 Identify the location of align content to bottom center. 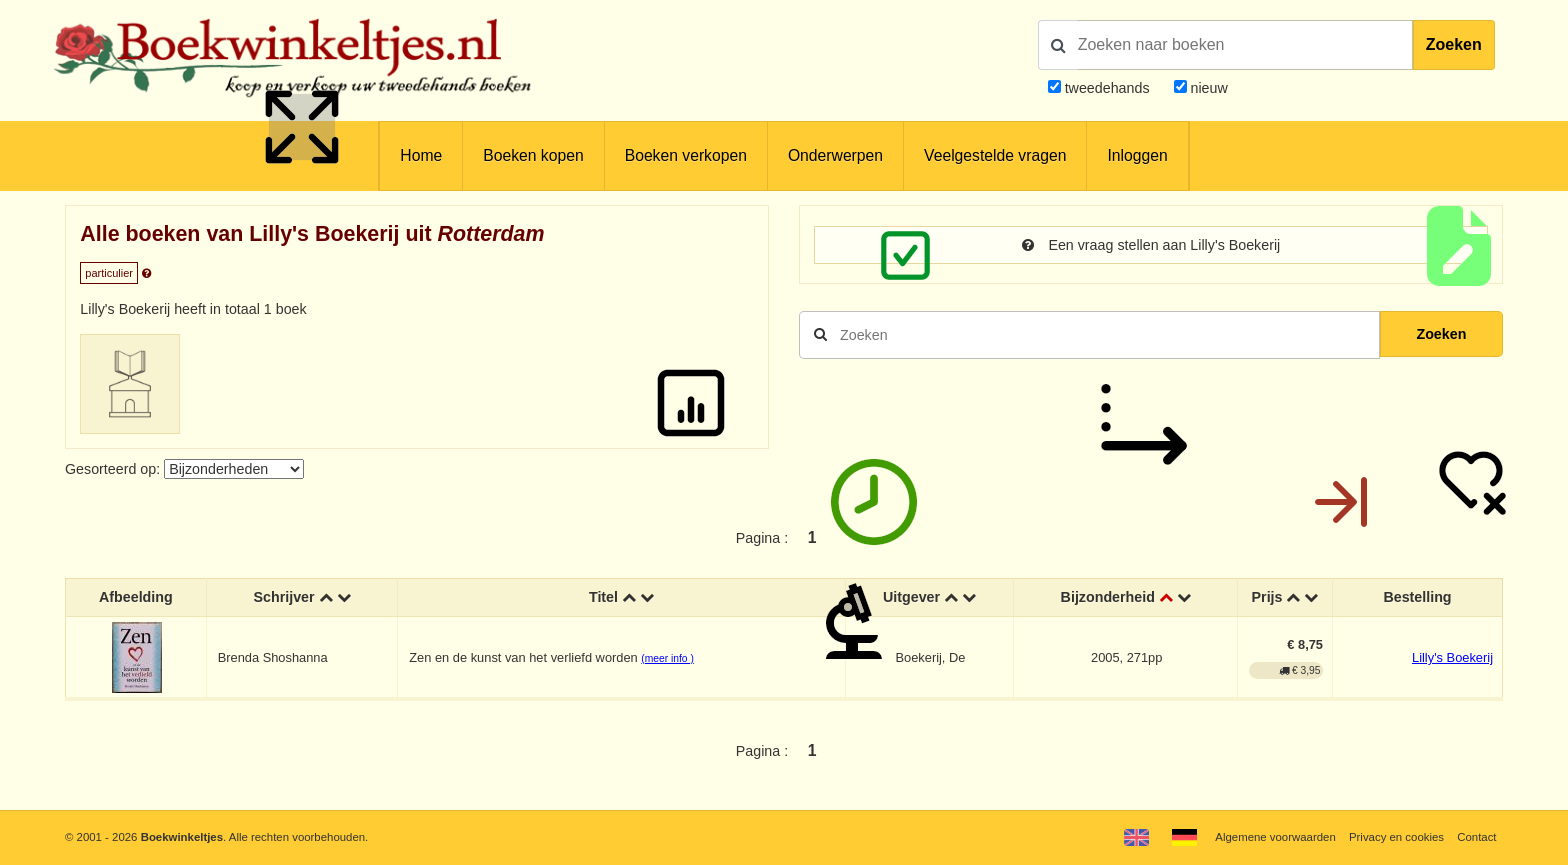
(691, 403).